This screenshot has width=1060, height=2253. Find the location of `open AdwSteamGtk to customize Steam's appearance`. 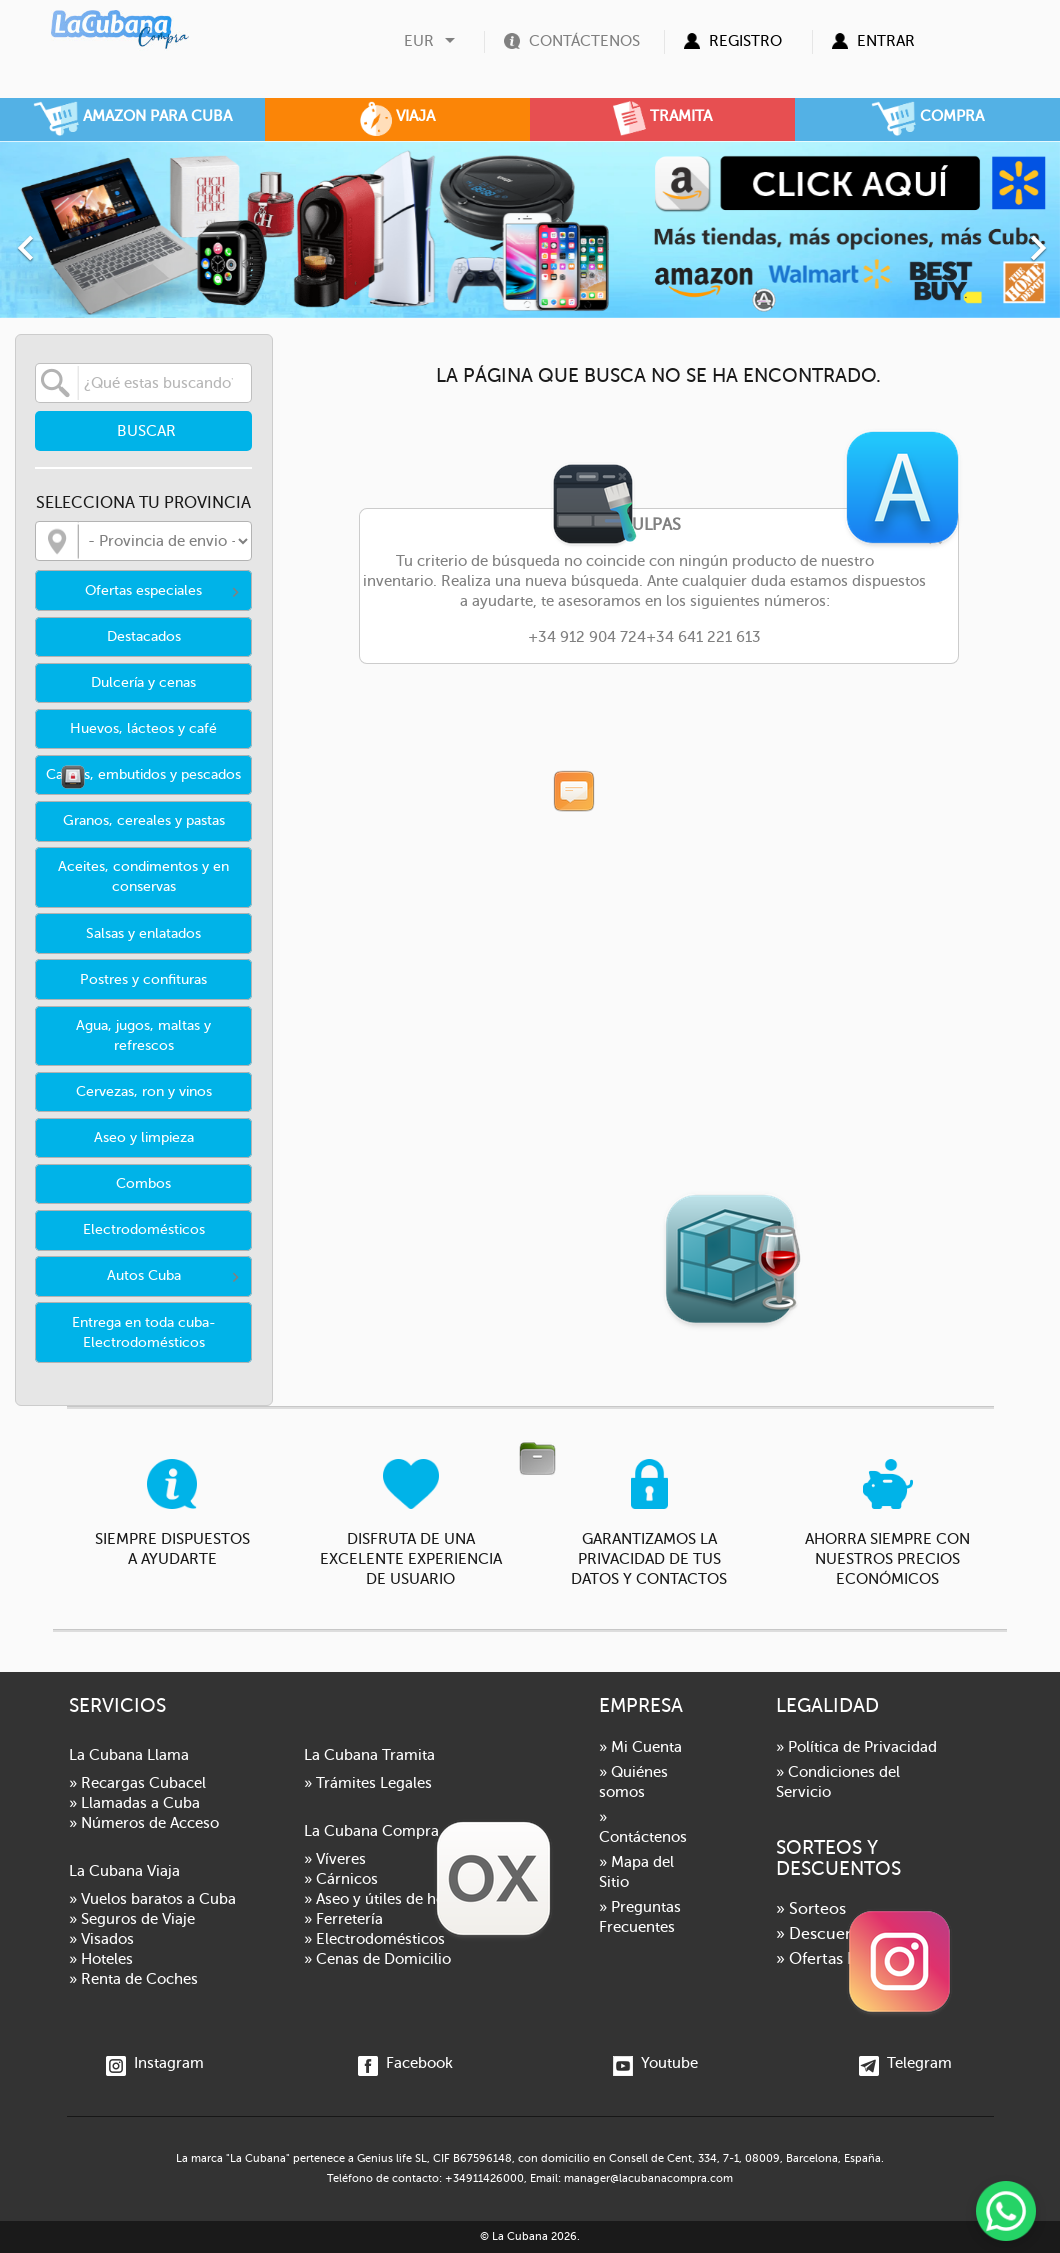

open AdwSteamGtk to customize Steam's appearance is located at coordinates (593, 504).